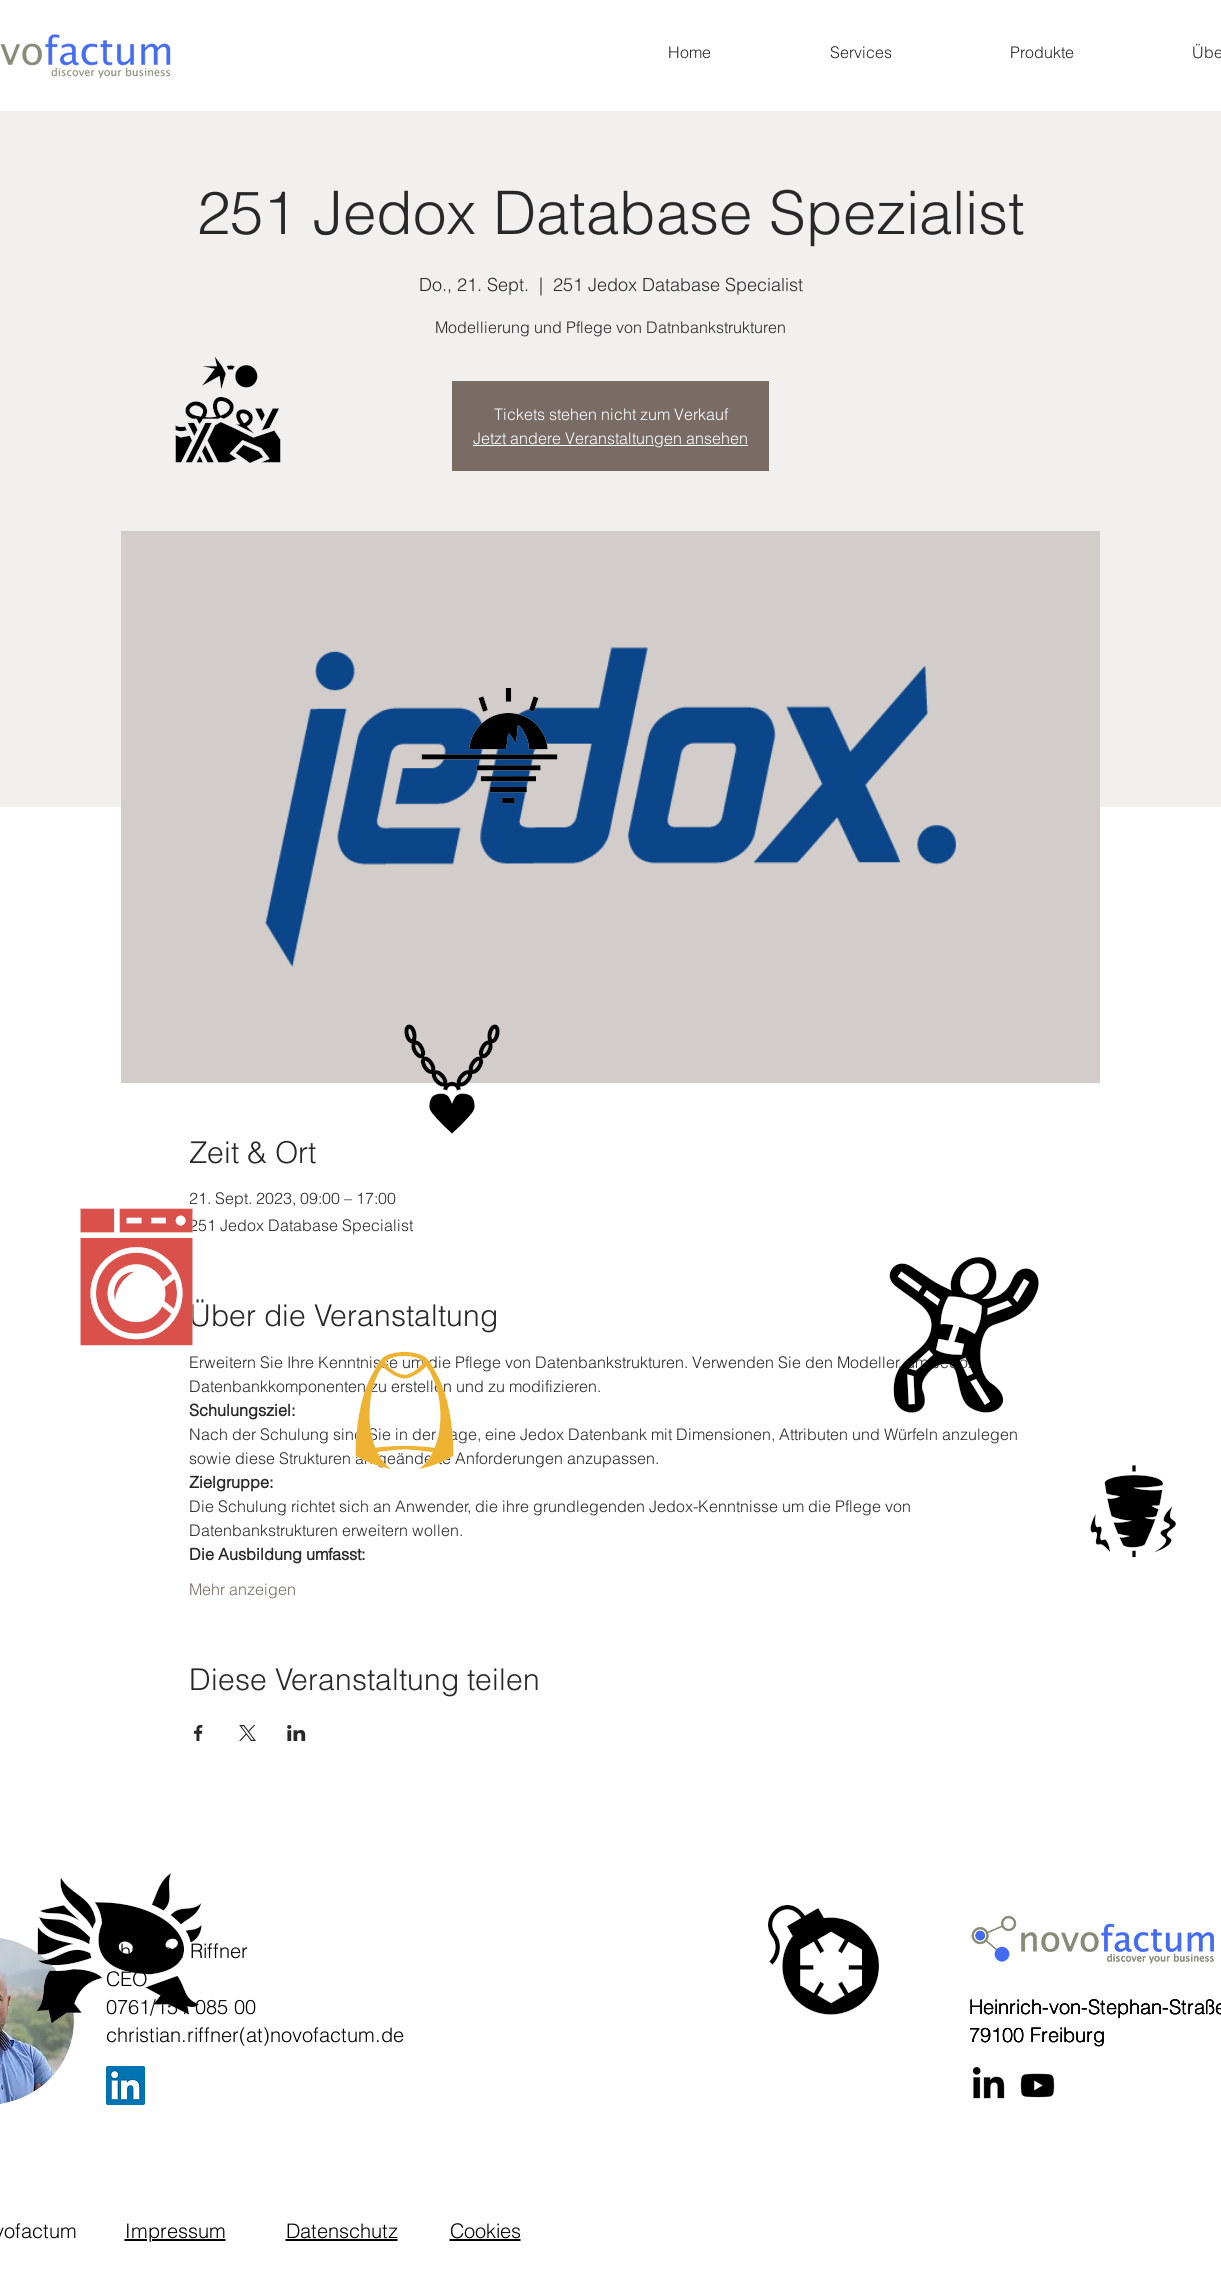 The height and width of the screenshot is (2295, 1221). I want to click on view jewelry or accessories collection, so click(452, 1079).